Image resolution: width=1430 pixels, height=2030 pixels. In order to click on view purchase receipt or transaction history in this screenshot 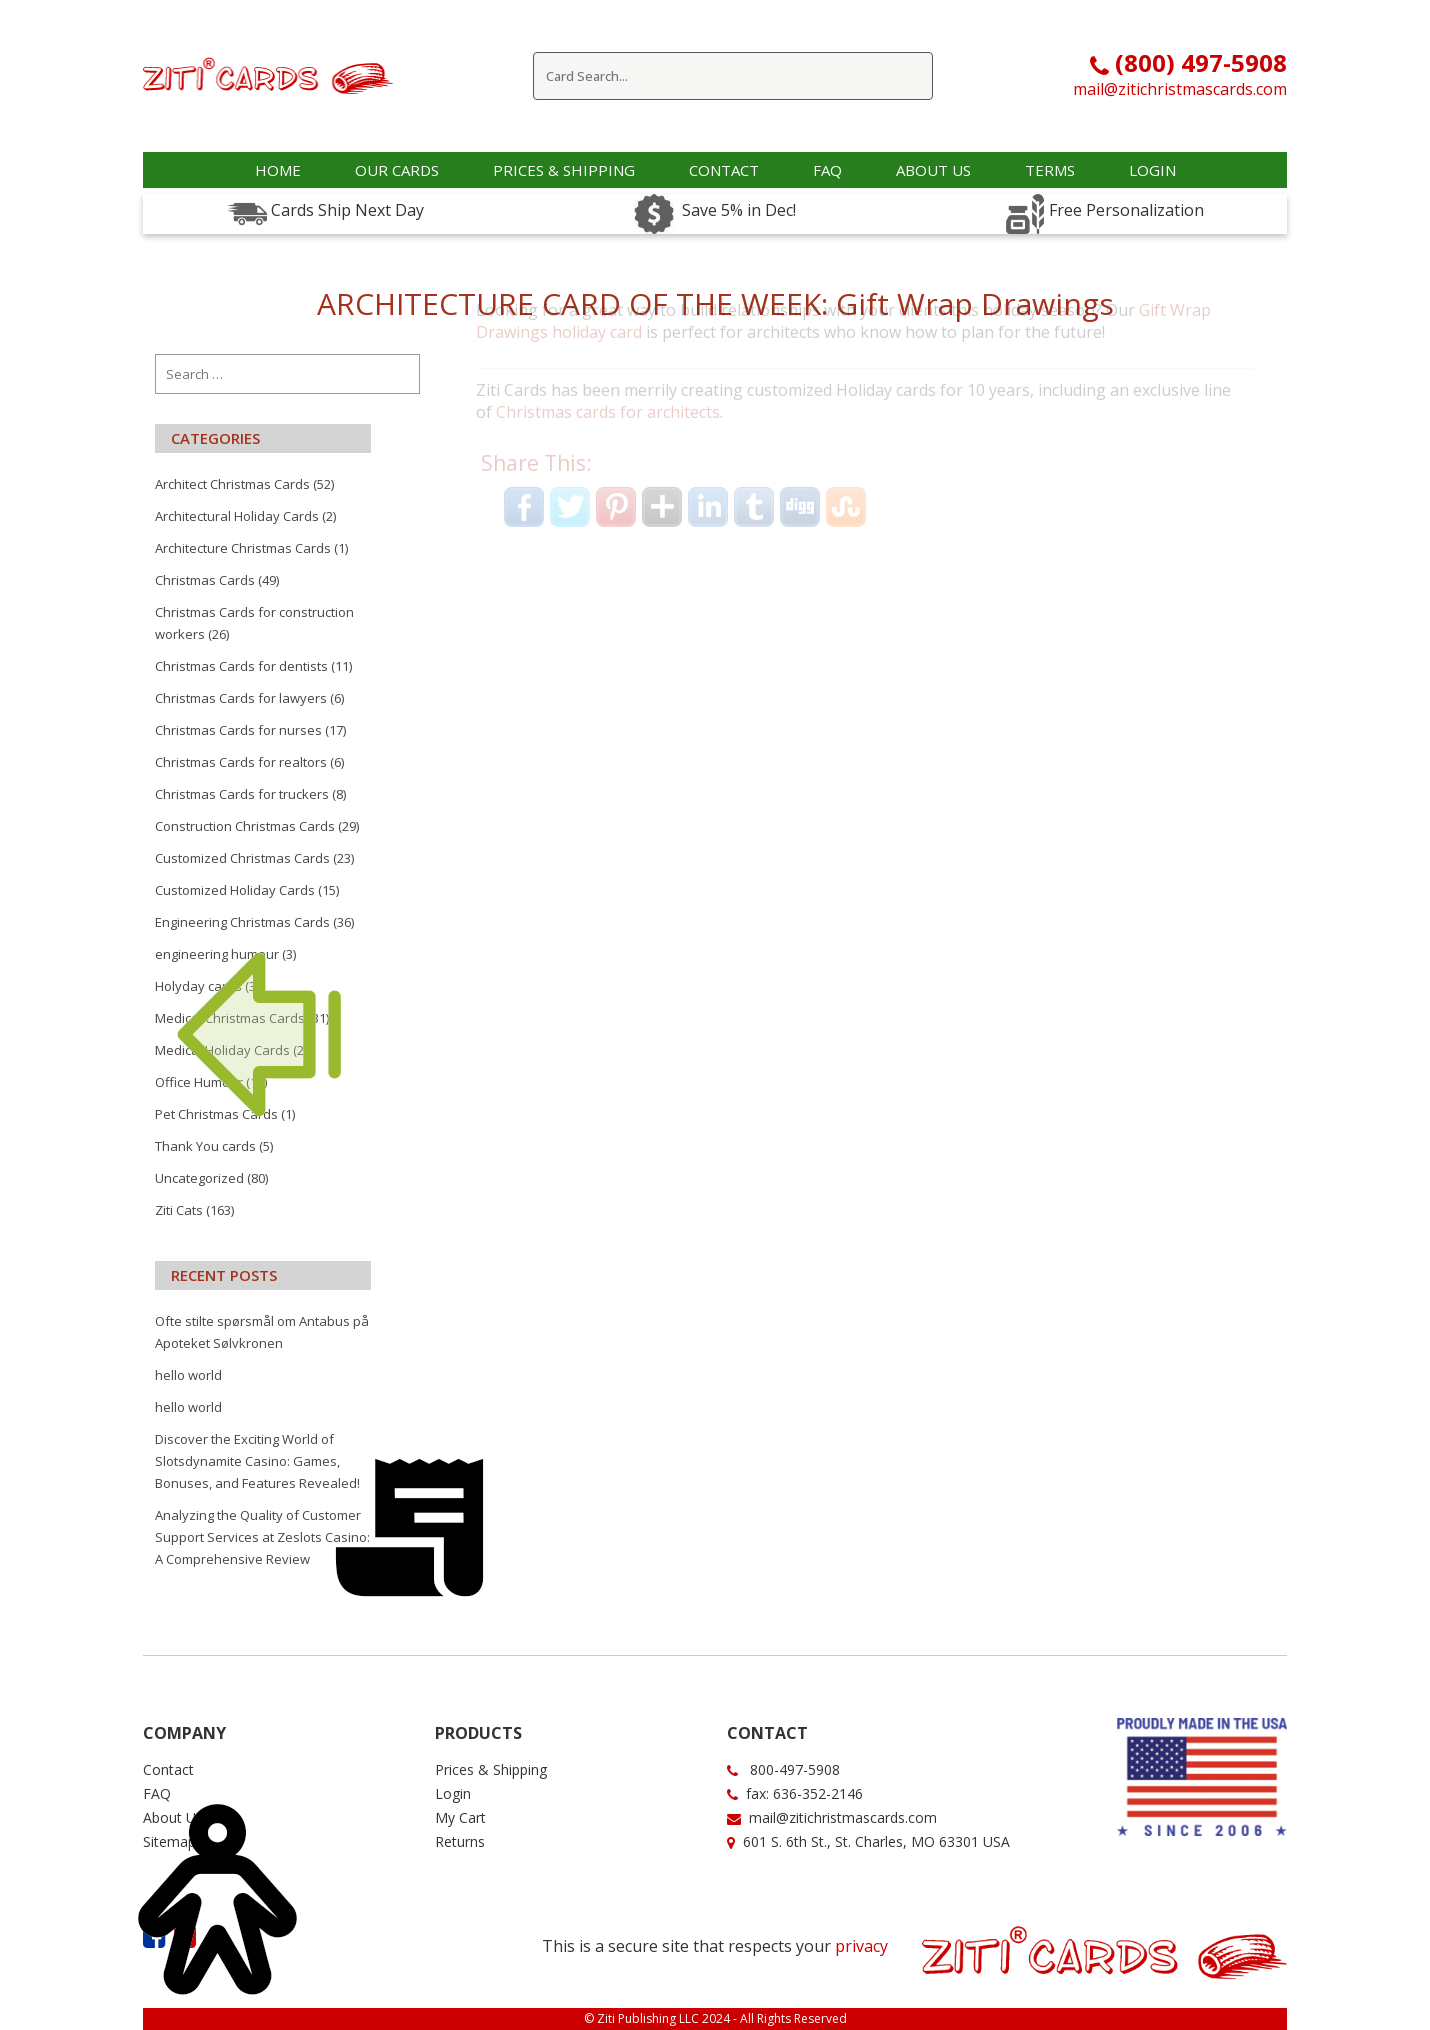, I will do `click(409, 1527)`.